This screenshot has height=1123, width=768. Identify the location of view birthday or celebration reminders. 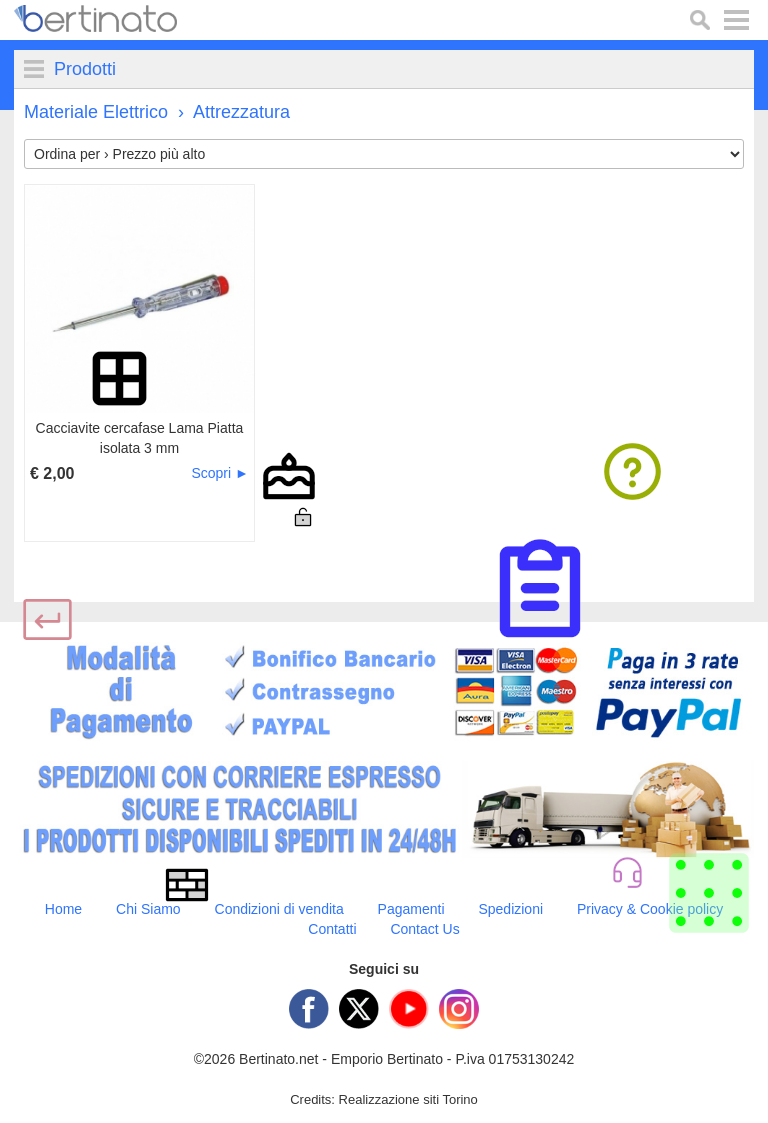
(289, 476).